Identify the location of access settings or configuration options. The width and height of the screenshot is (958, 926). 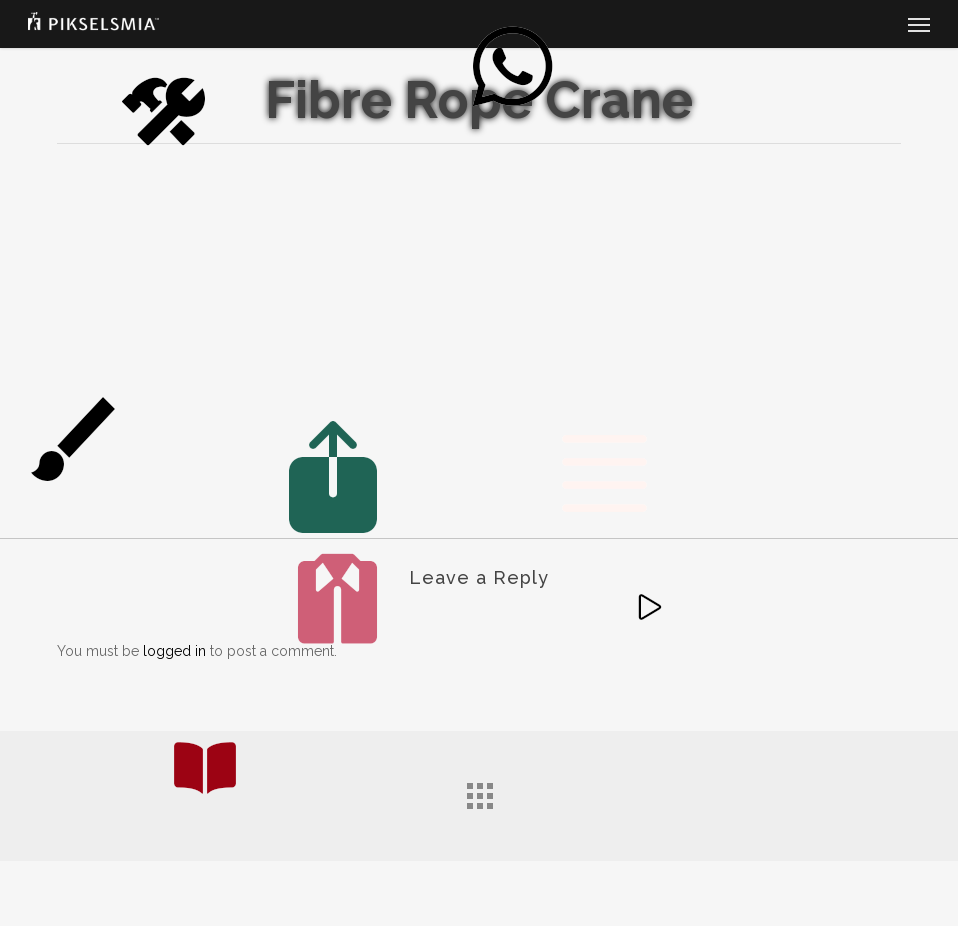
(163, 111).